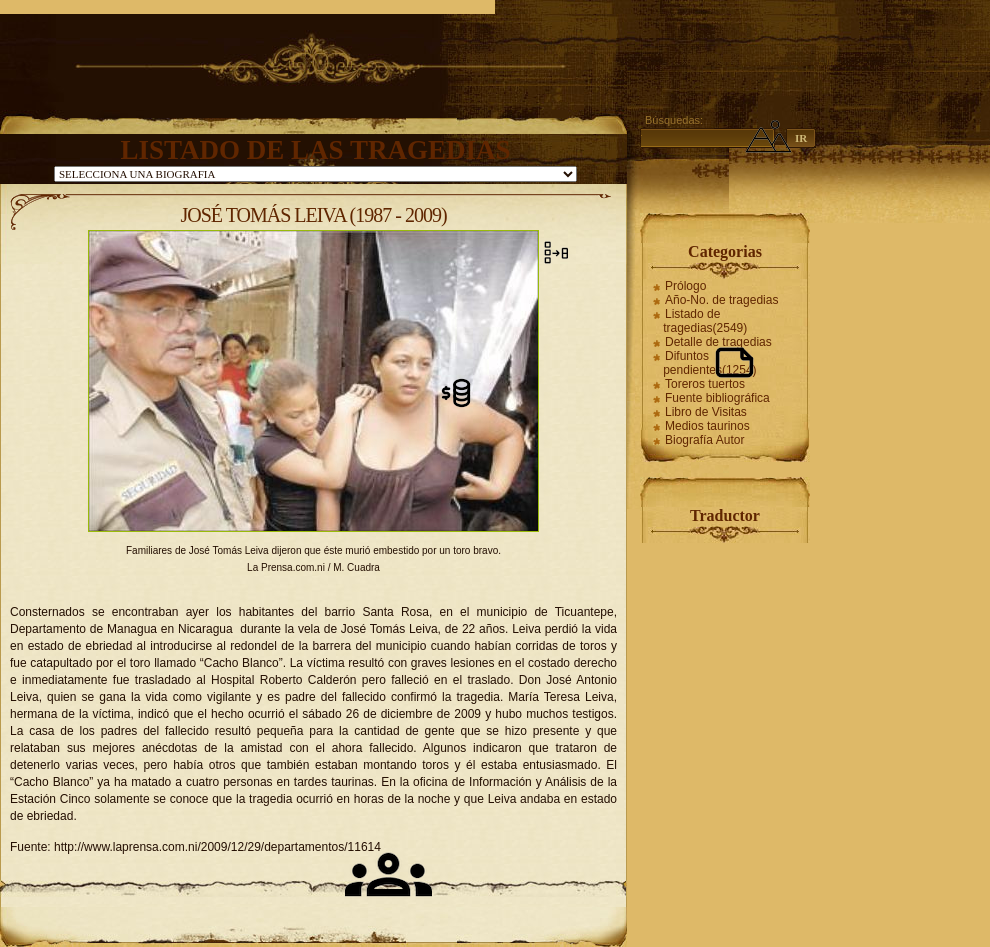 Image resolution: width=990 pixels, height=947 pixels. I want to click on view business plan or financial overview, so click(456, 393).